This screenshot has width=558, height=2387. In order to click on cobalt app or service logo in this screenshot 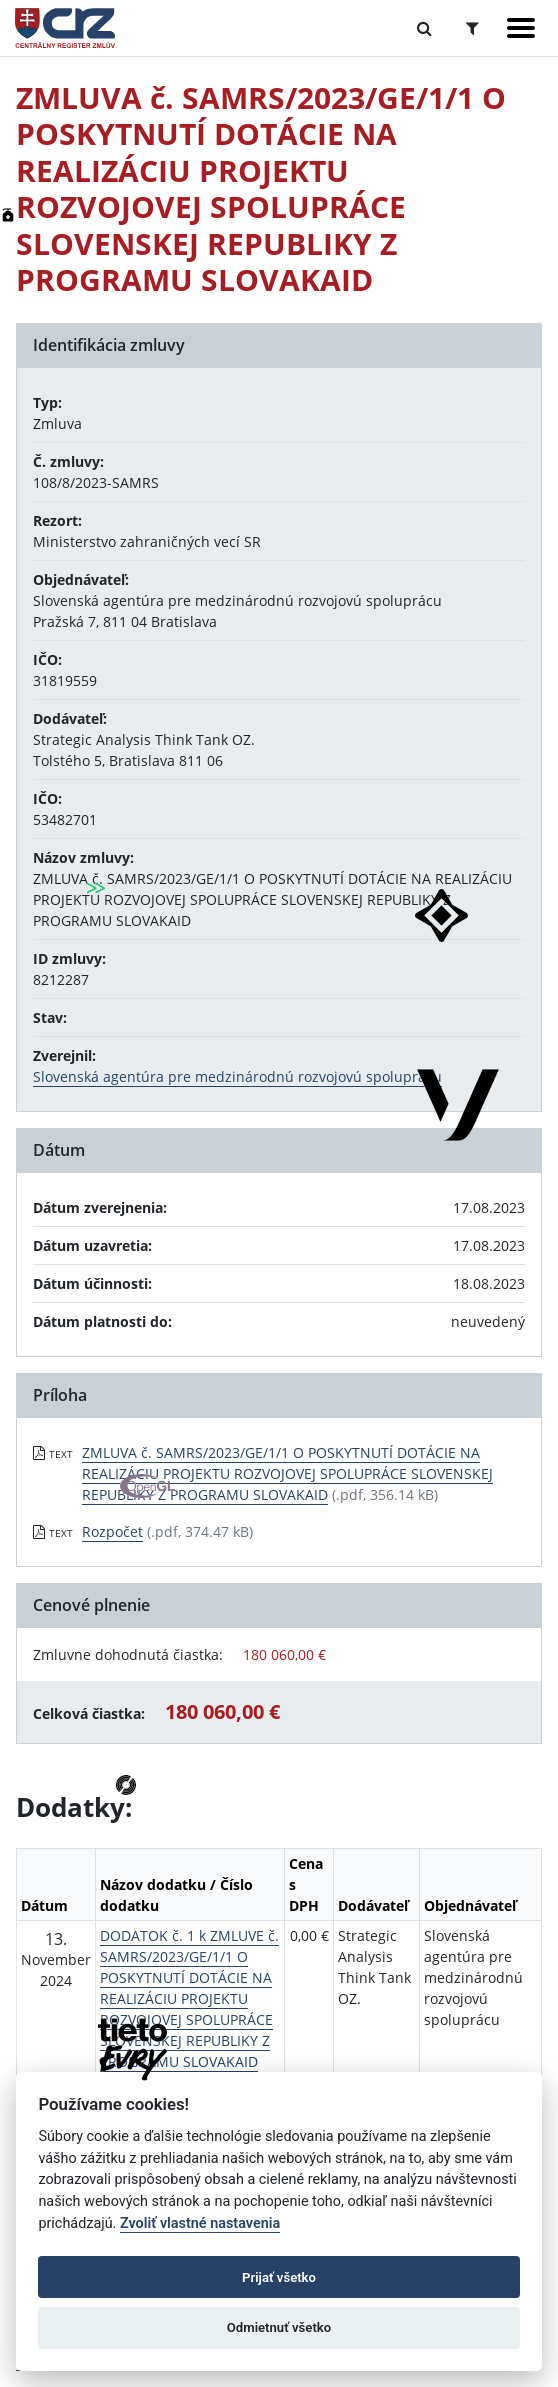, I will do `click(96, 888)`.